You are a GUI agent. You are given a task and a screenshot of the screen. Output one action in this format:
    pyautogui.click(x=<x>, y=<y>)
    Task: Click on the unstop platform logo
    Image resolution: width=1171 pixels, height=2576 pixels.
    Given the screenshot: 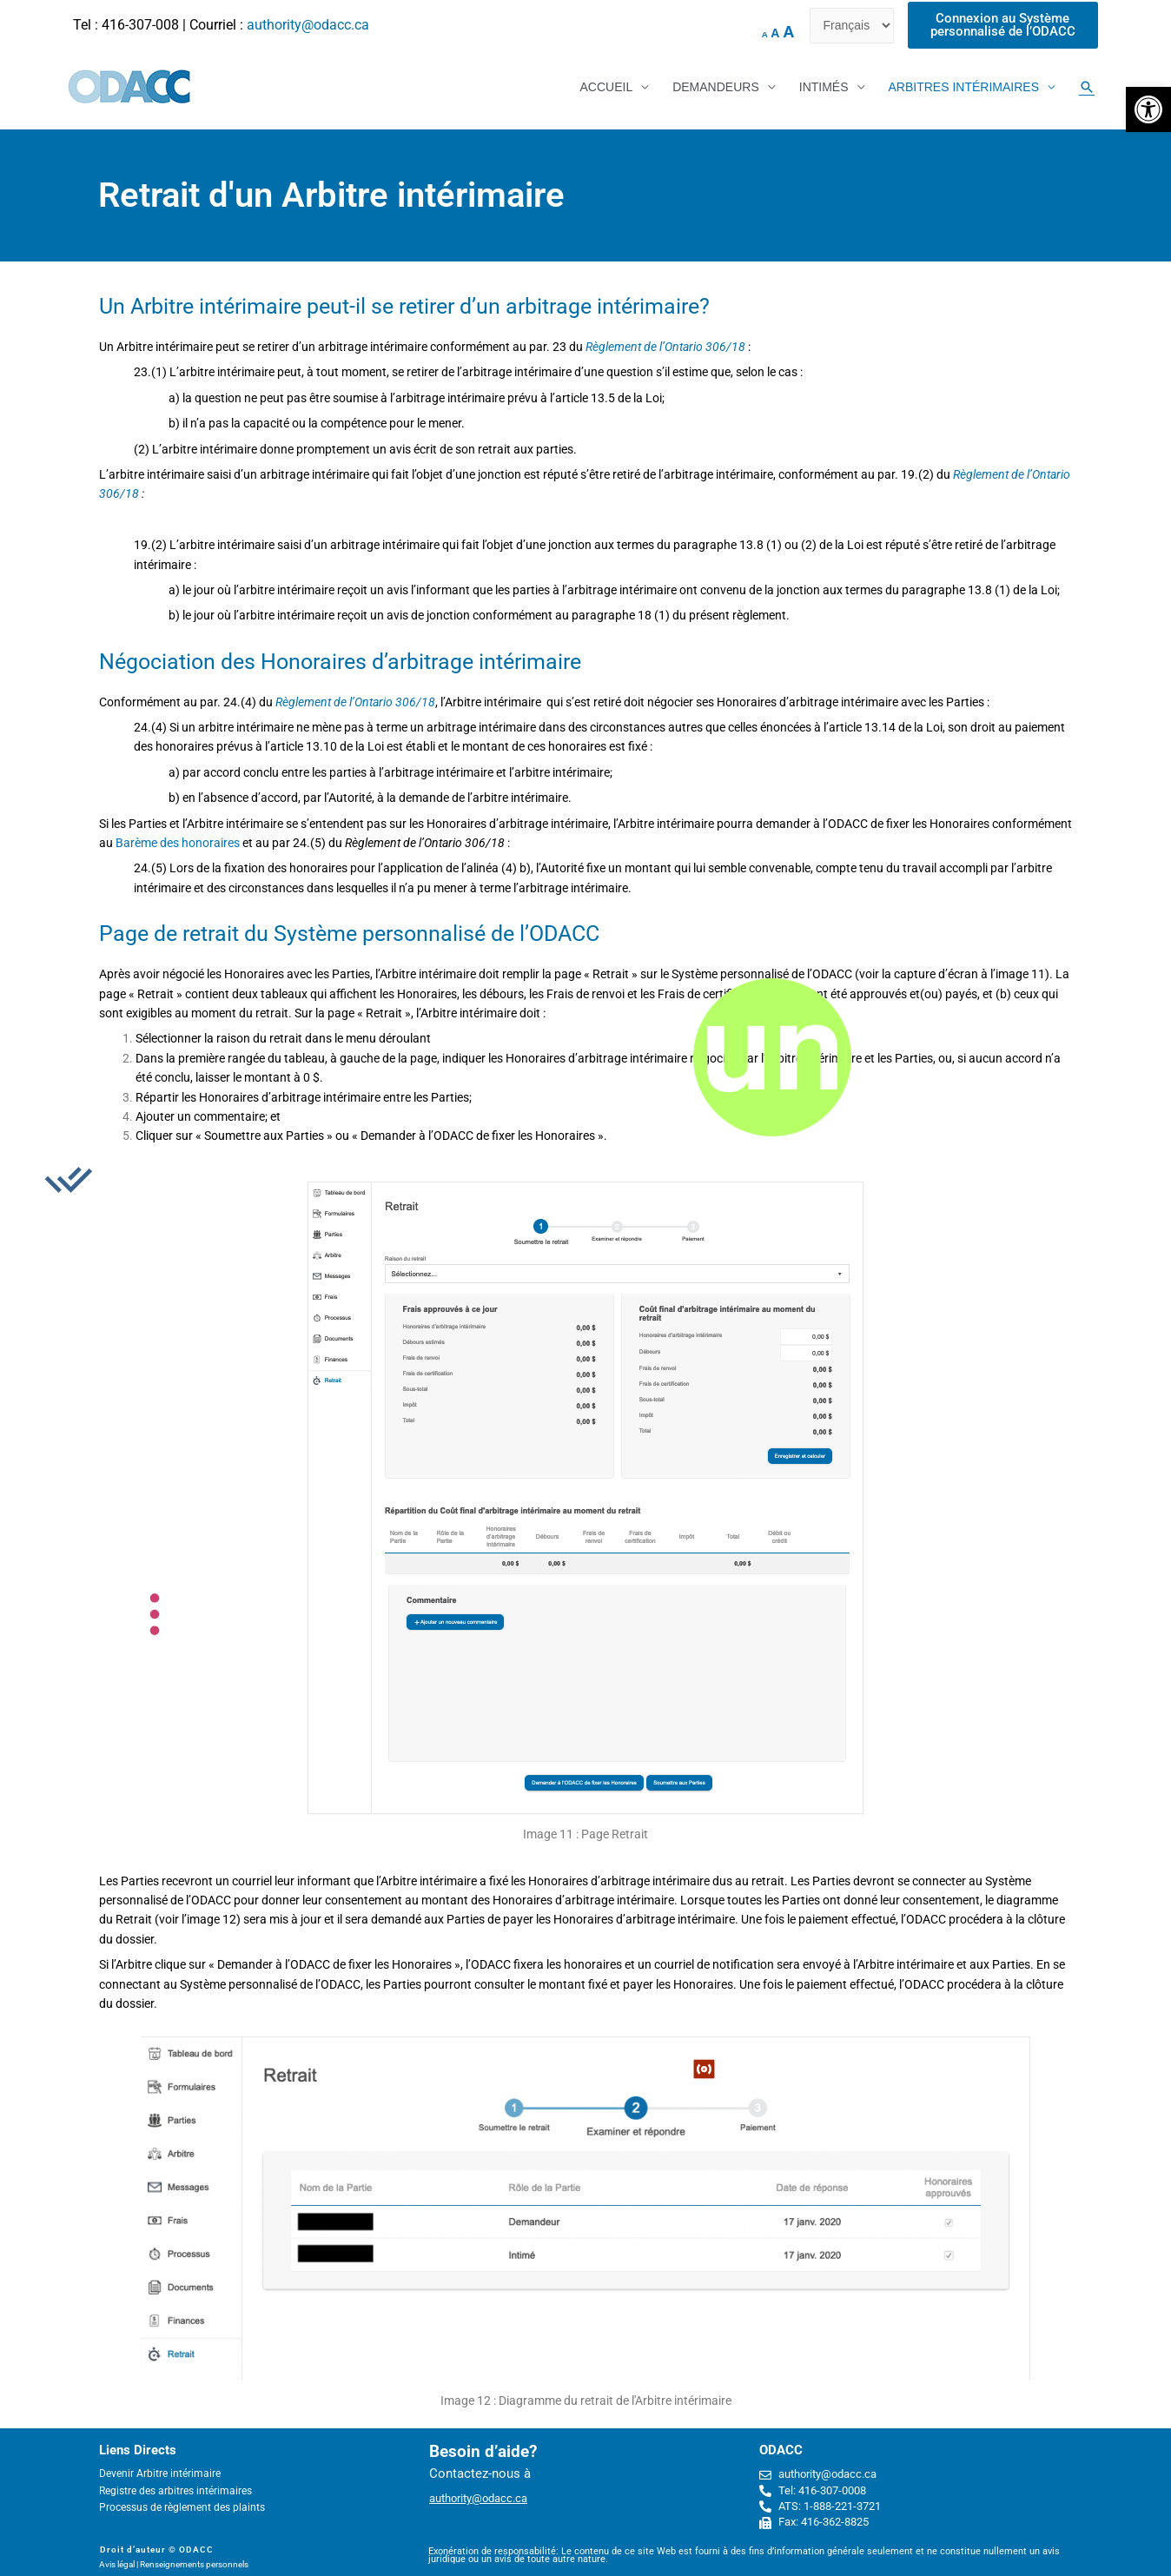 What is the action you would take?
    pyautogui.click(x=772, y=1057)
    